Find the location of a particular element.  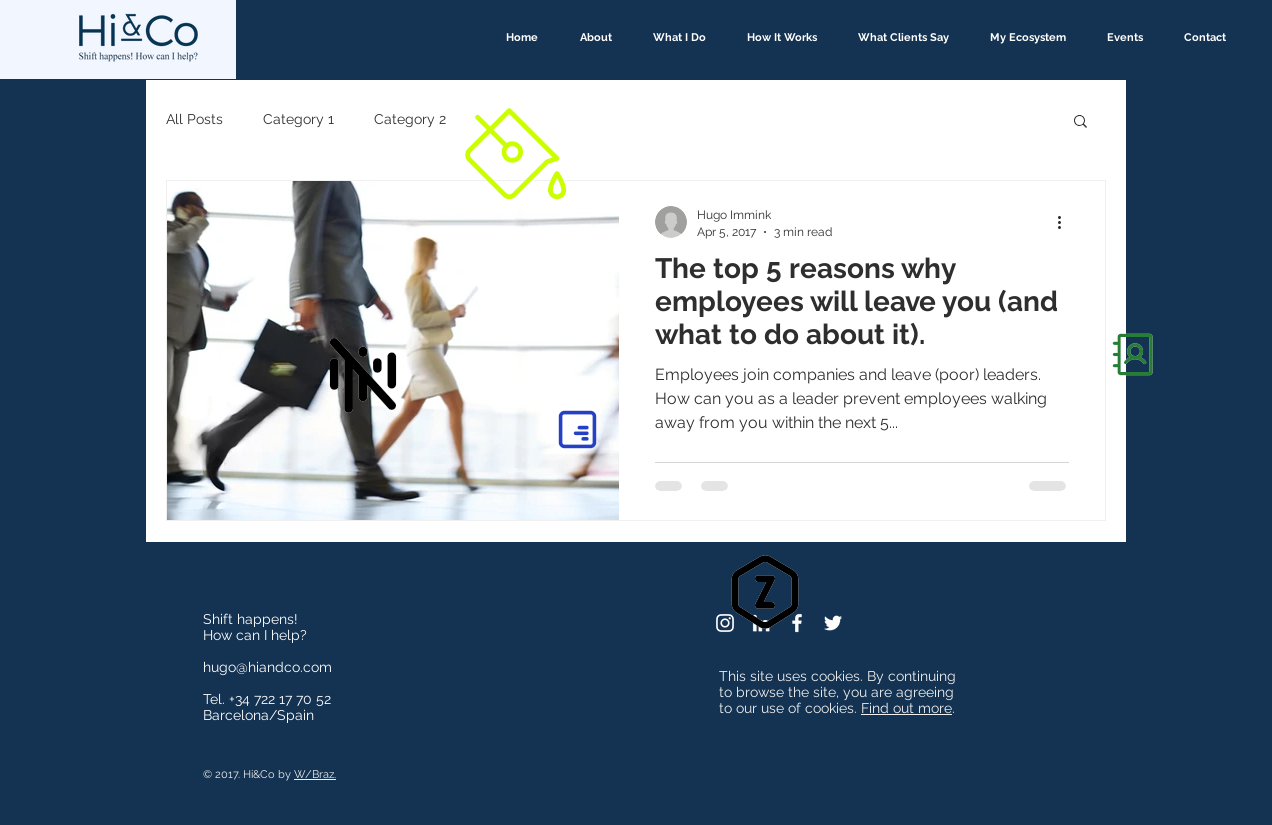

app or service logo starting with Z is located at coordinates (765, 592).